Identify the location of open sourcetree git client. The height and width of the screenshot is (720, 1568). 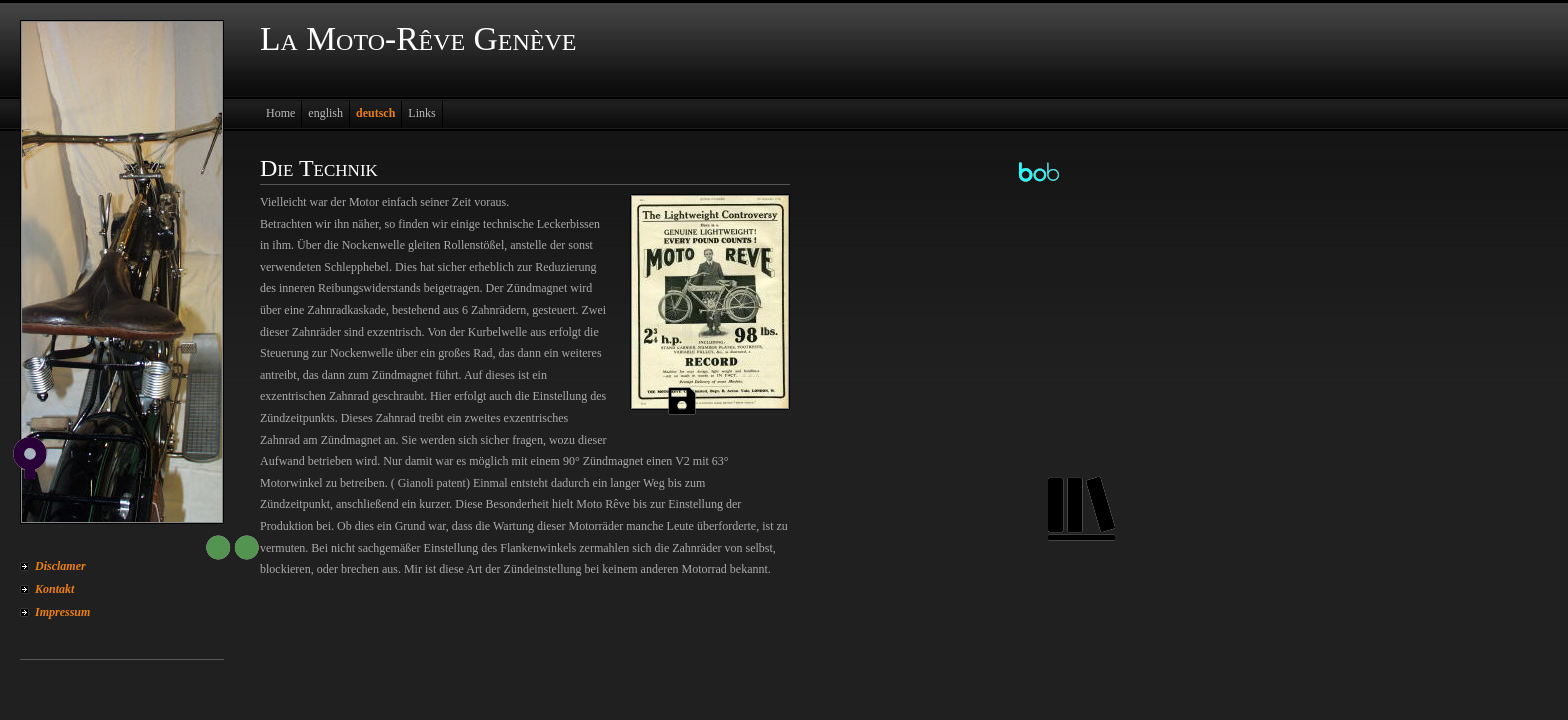
(30, 458).